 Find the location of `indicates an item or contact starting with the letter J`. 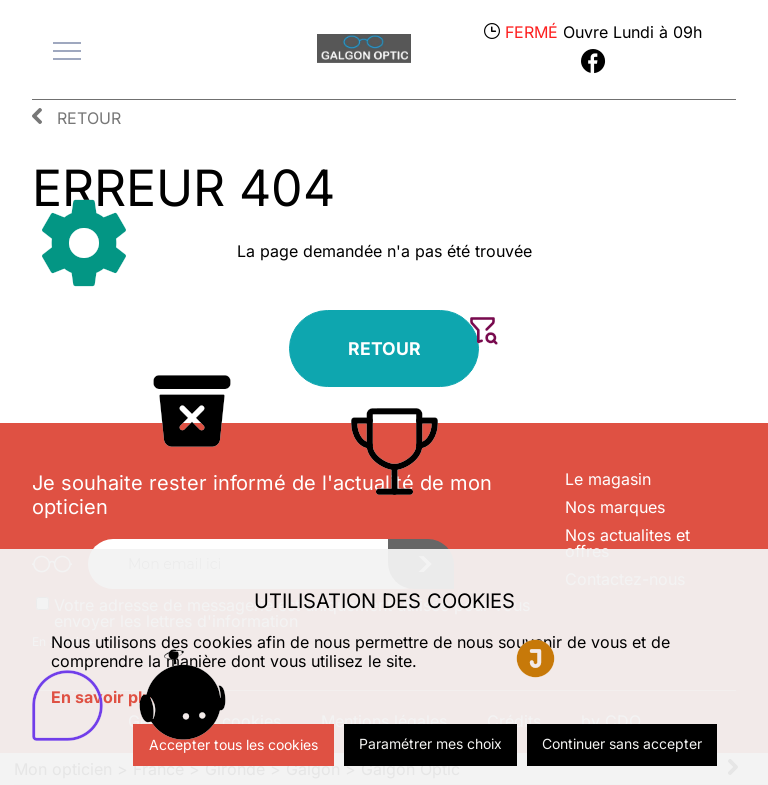

indicates an item or contact starting with the letter J is located at coordinates (535, 658).